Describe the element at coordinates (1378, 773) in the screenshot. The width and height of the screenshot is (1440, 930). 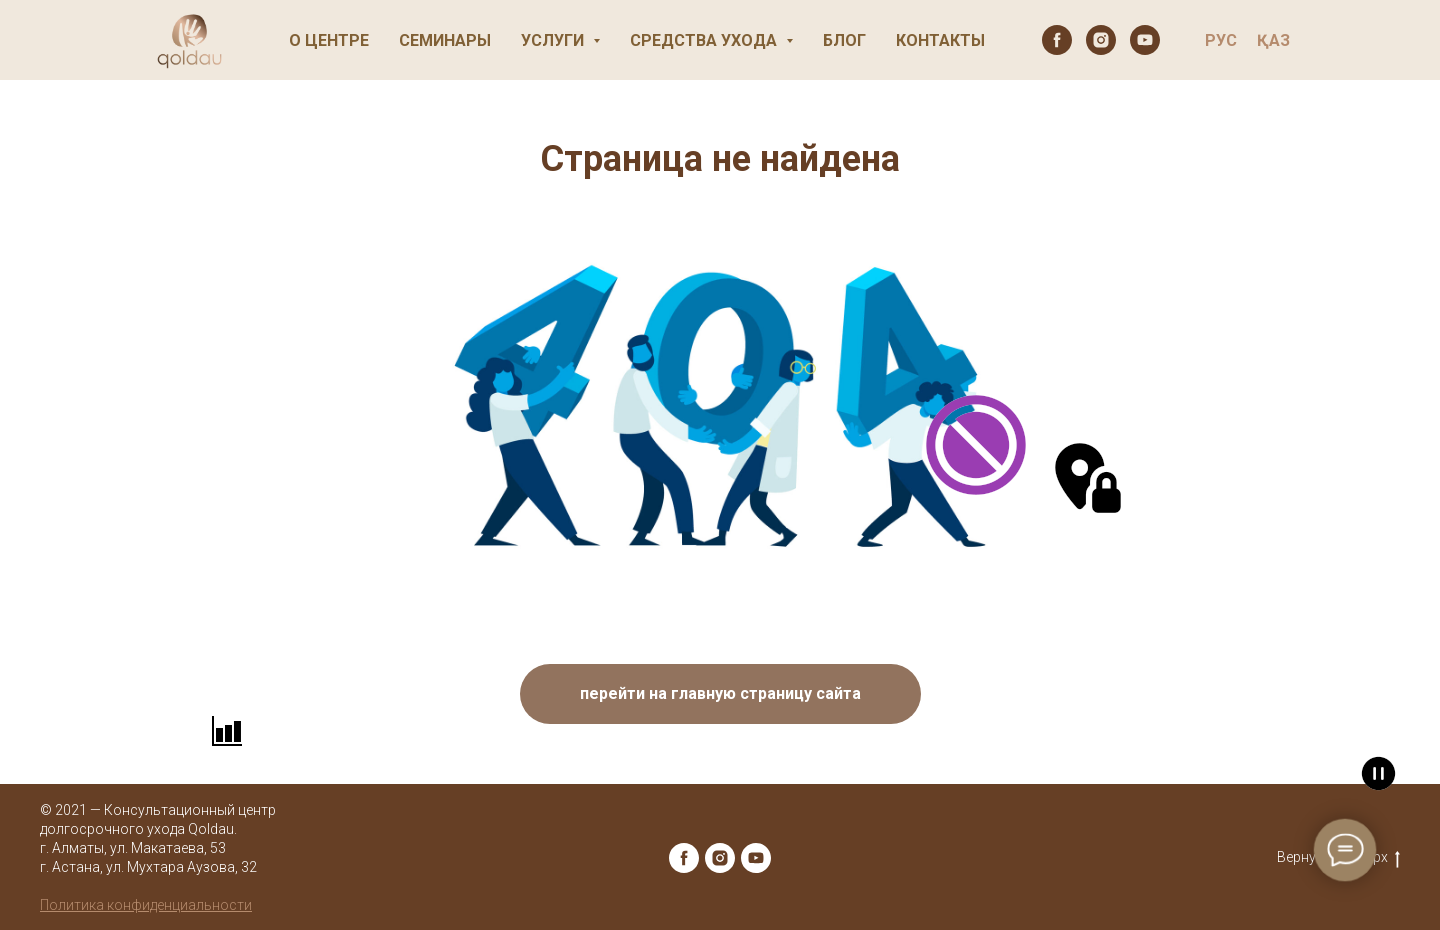
I see `pause media playback` at that location.